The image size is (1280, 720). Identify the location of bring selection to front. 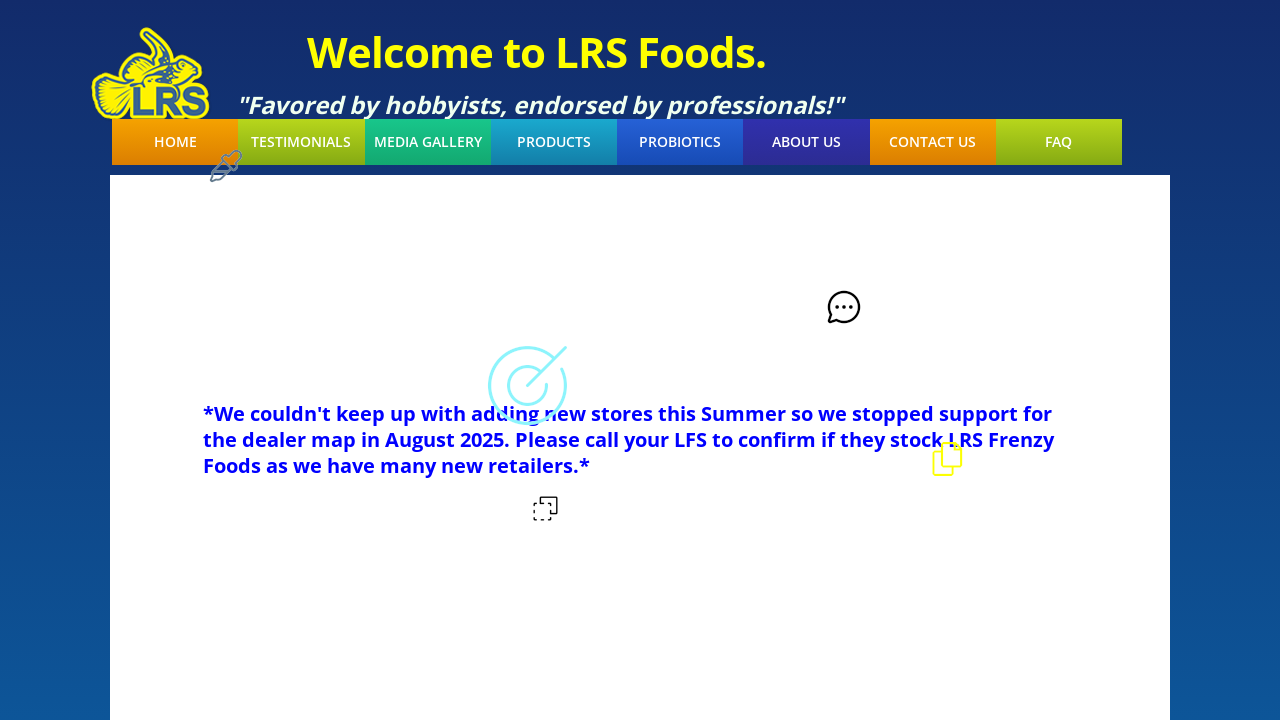
(545, 508).